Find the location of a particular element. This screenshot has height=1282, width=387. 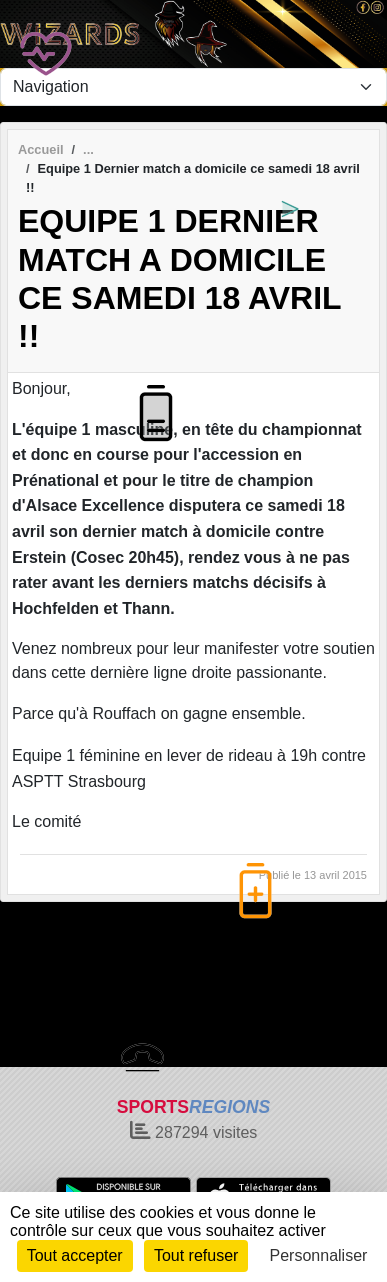

indicates medium battery level is located at coordinates (156, 414).